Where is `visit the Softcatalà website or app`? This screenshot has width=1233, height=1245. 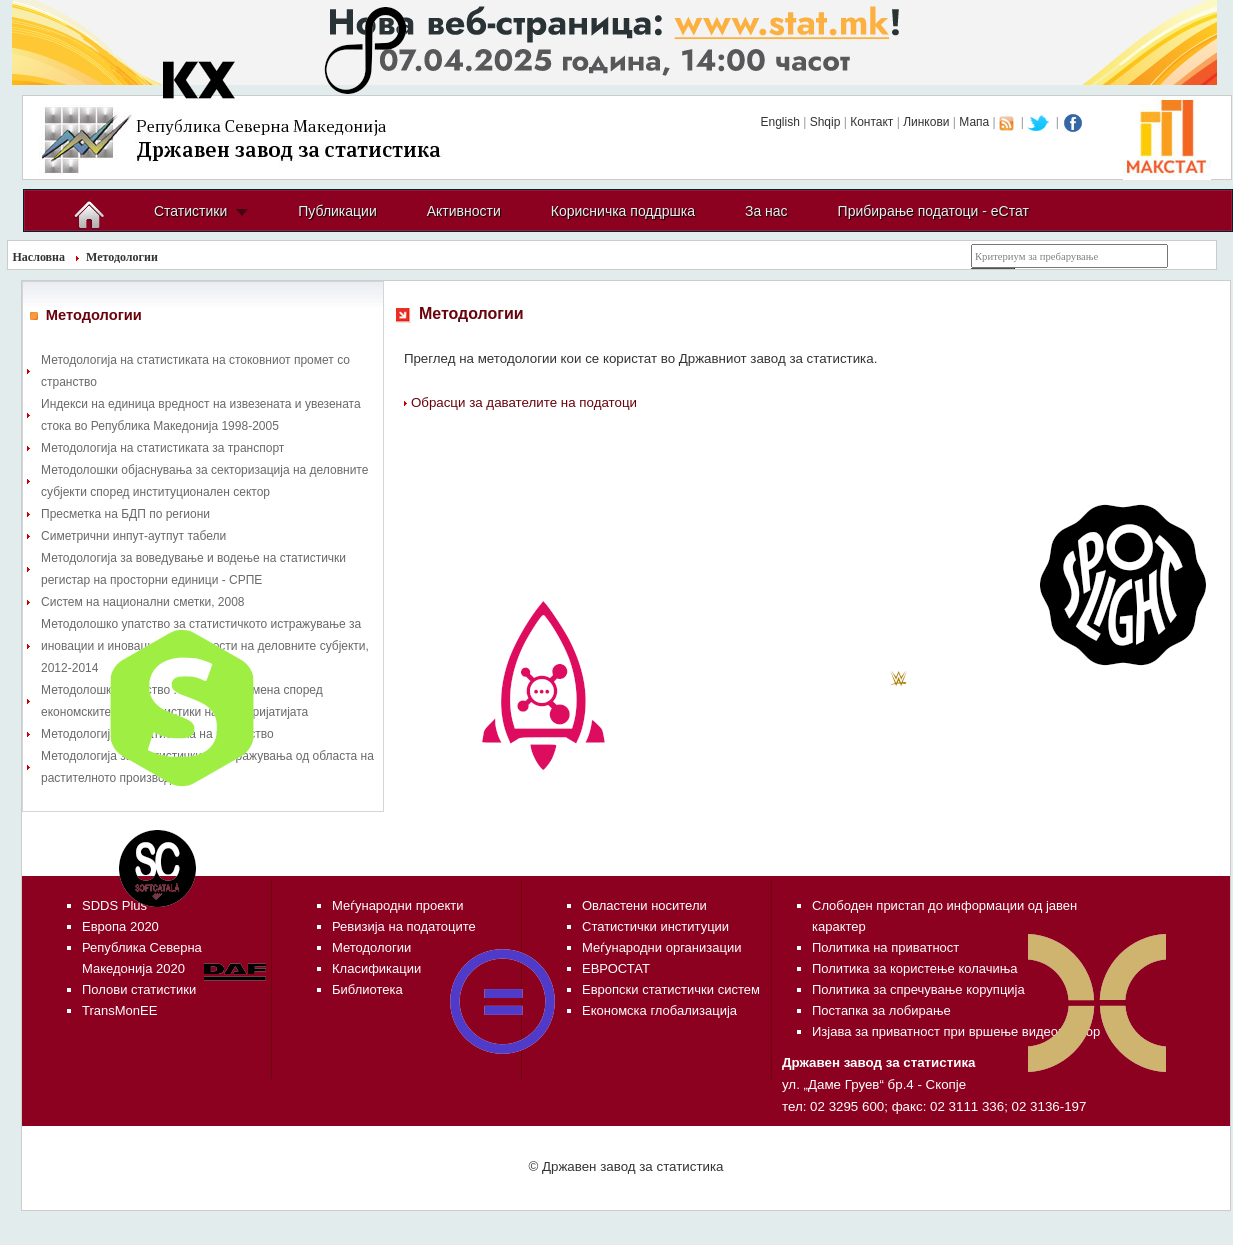
visit the Softcatalà website or app is located at coordinates (157, 868).